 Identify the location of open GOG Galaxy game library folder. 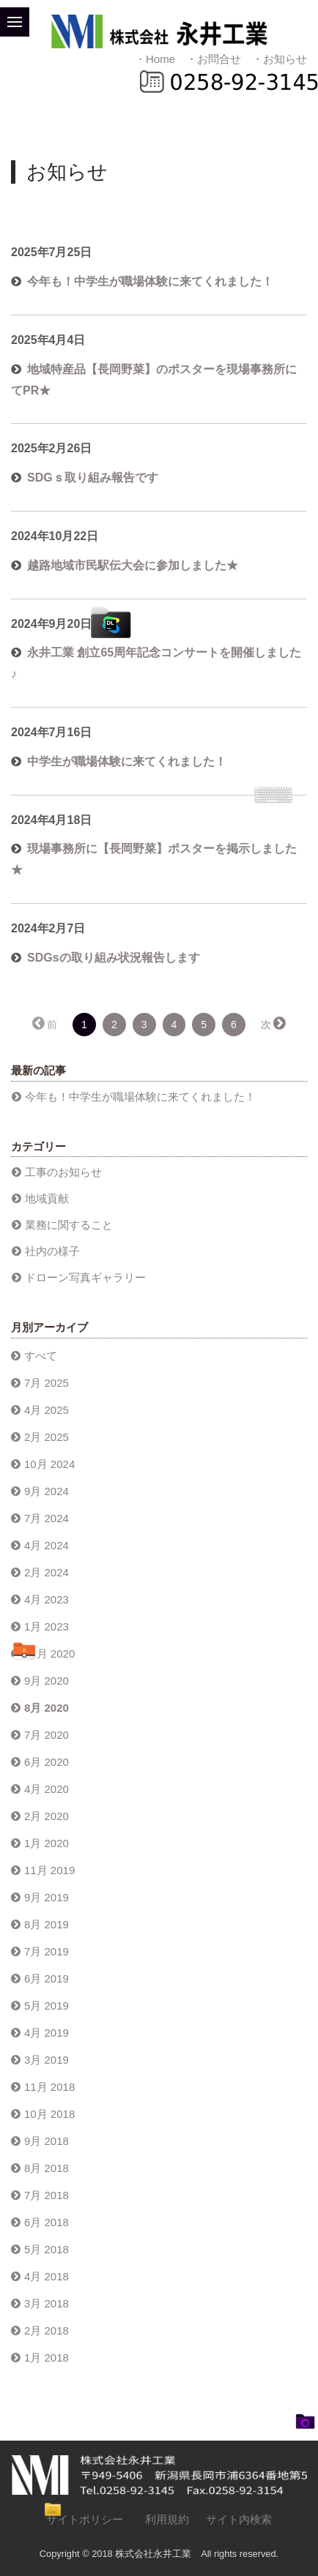
(305, 2422).